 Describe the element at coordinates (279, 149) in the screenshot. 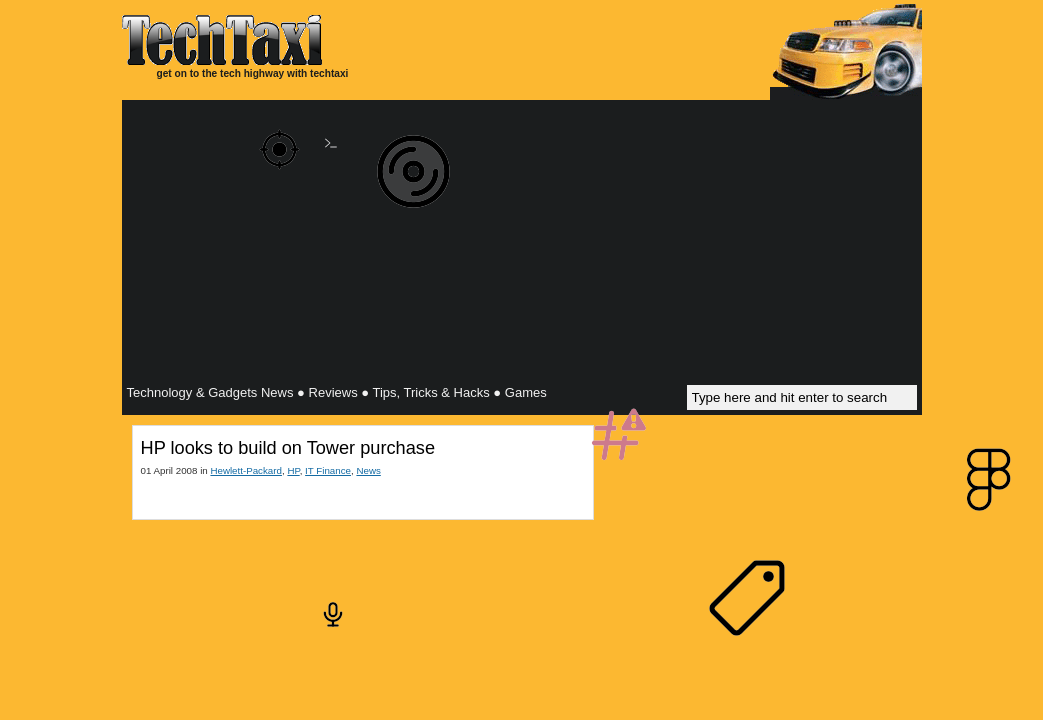

I see `center map on current location` at that location.